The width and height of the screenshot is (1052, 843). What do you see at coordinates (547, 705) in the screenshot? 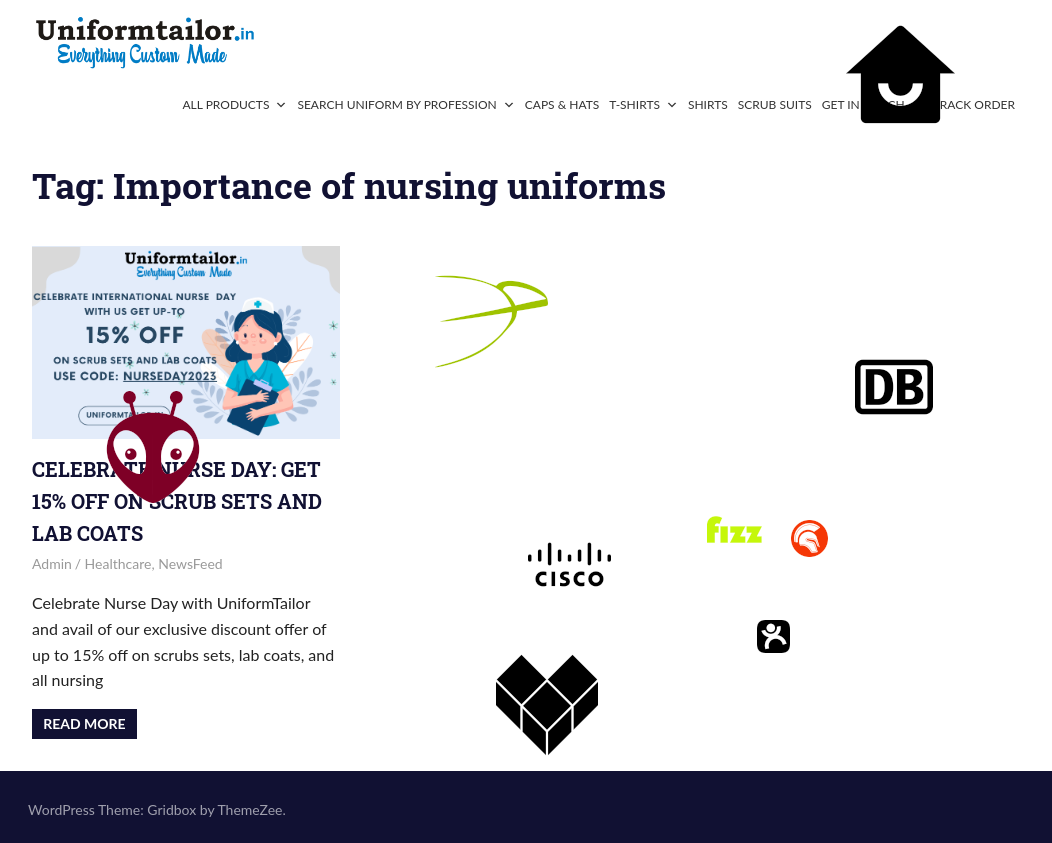
I see `bazel build system logo` at bounding box center [547, 705].